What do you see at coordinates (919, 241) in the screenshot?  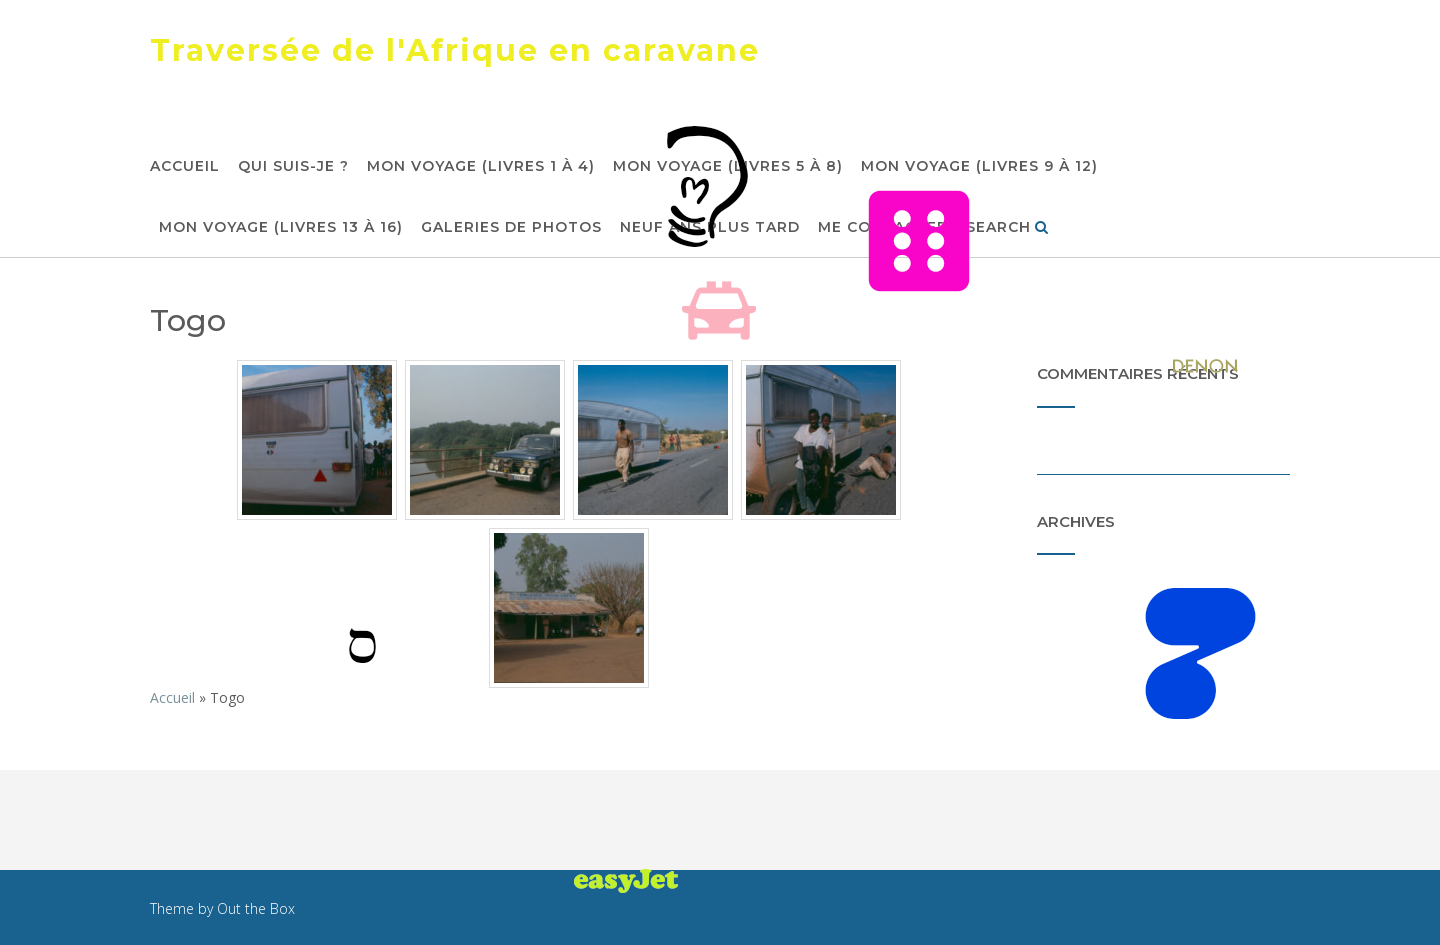 I see `roll the dice or generate a random result` at bounding box center [919, 241].